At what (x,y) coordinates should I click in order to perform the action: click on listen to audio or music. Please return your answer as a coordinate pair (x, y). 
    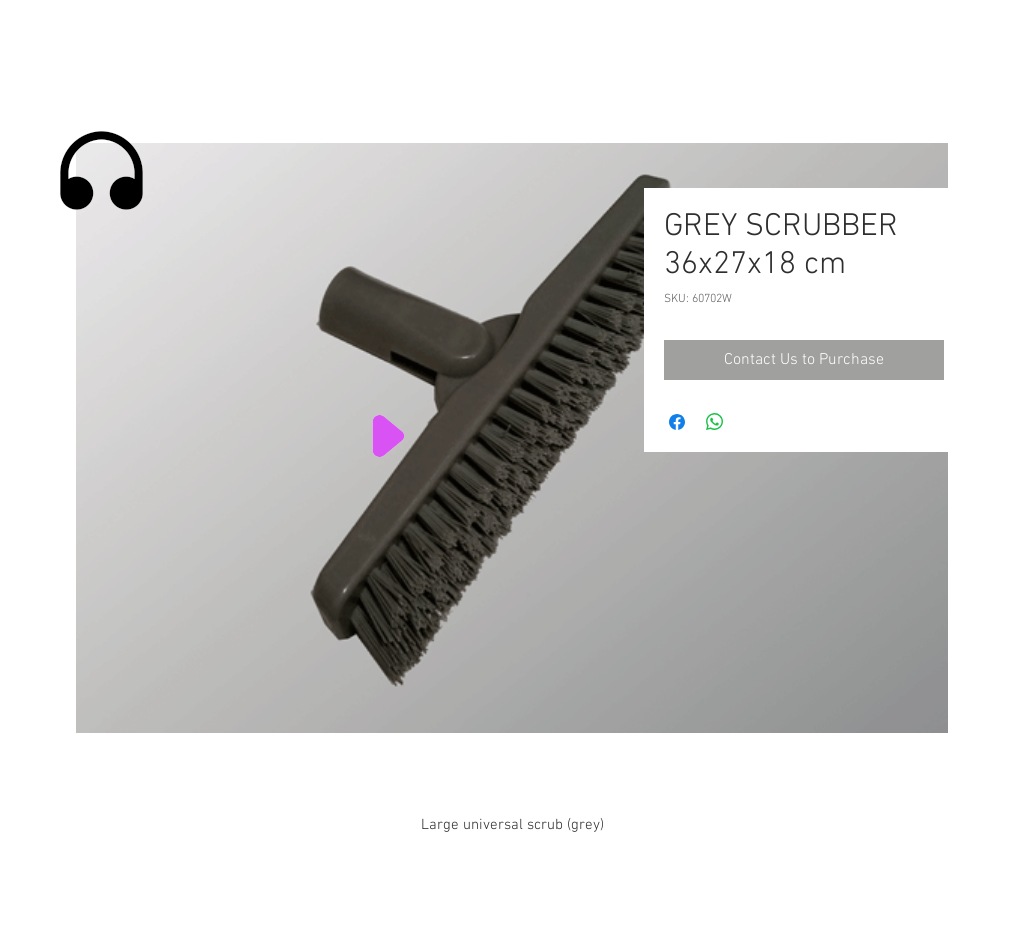
    Looking at the image, I should click on (101, 172).